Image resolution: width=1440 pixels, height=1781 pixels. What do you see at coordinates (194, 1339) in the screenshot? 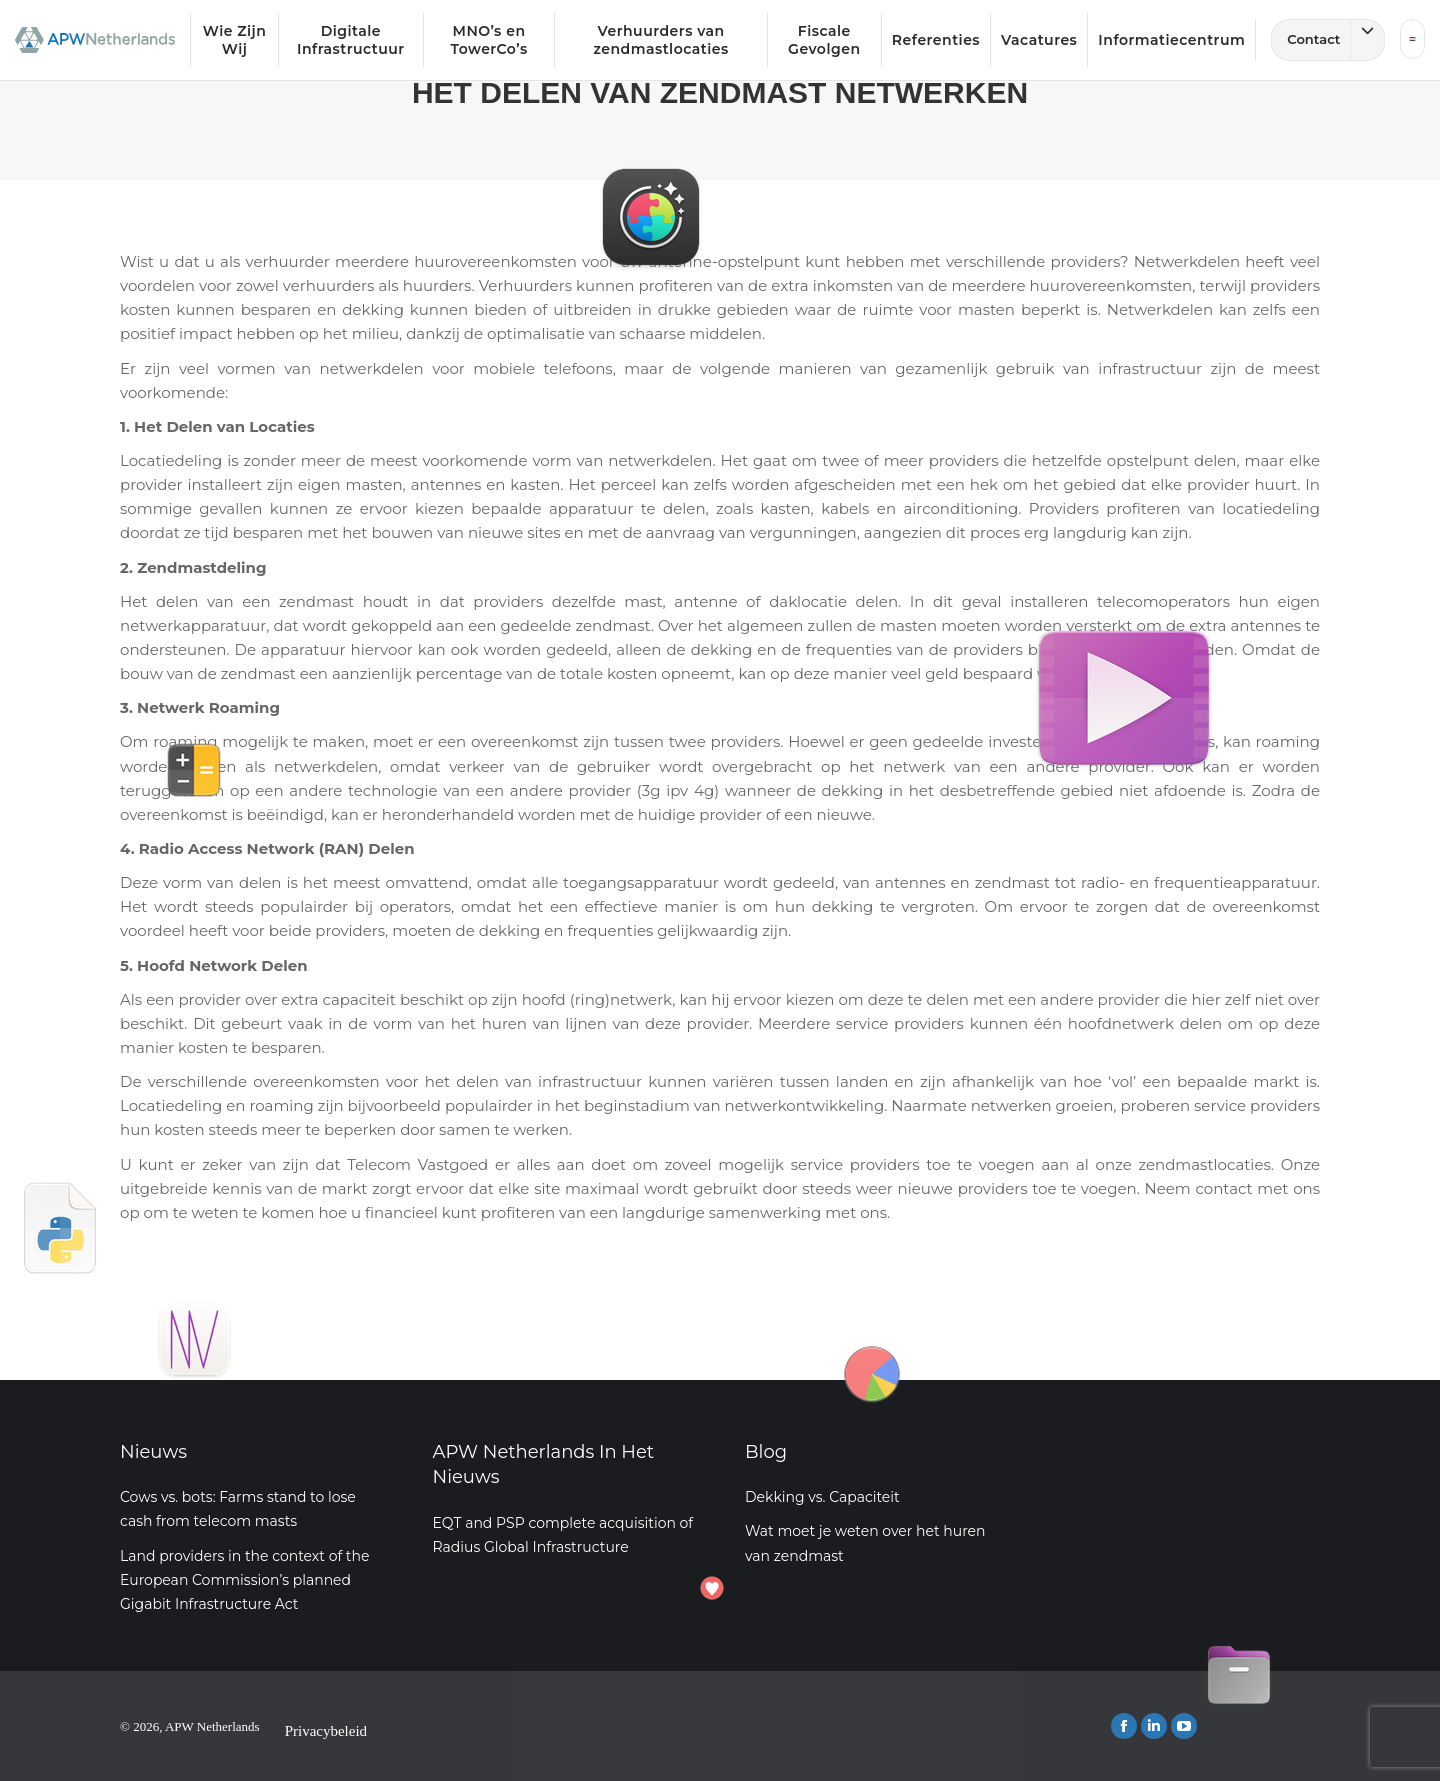
I see `launch nvtop gpu monitoring application` at bounding box center [194, 1339].